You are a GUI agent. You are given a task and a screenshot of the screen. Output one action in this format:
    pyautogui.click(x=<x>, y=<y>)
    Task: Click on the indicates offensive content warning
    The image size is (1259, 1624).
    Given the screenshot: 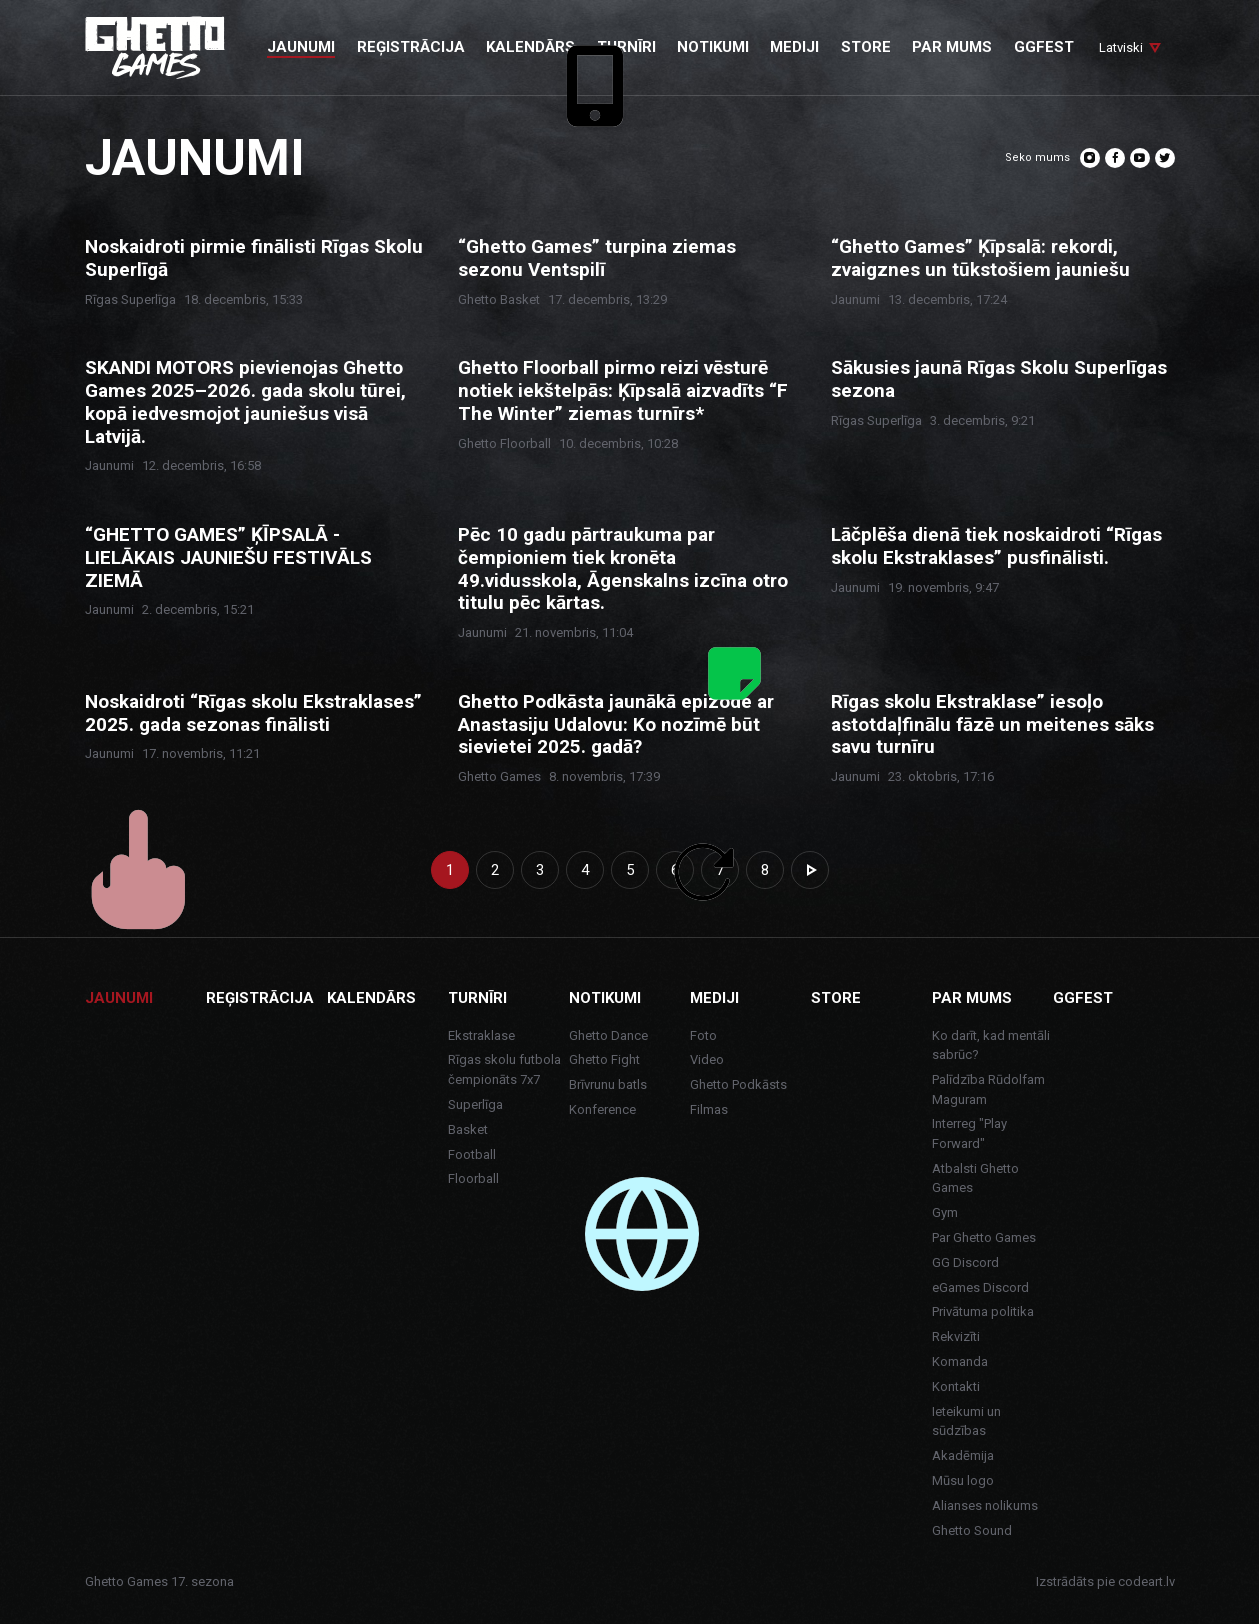 What is the action you would take?
    pyautogui.click(x=136, y=869)
    